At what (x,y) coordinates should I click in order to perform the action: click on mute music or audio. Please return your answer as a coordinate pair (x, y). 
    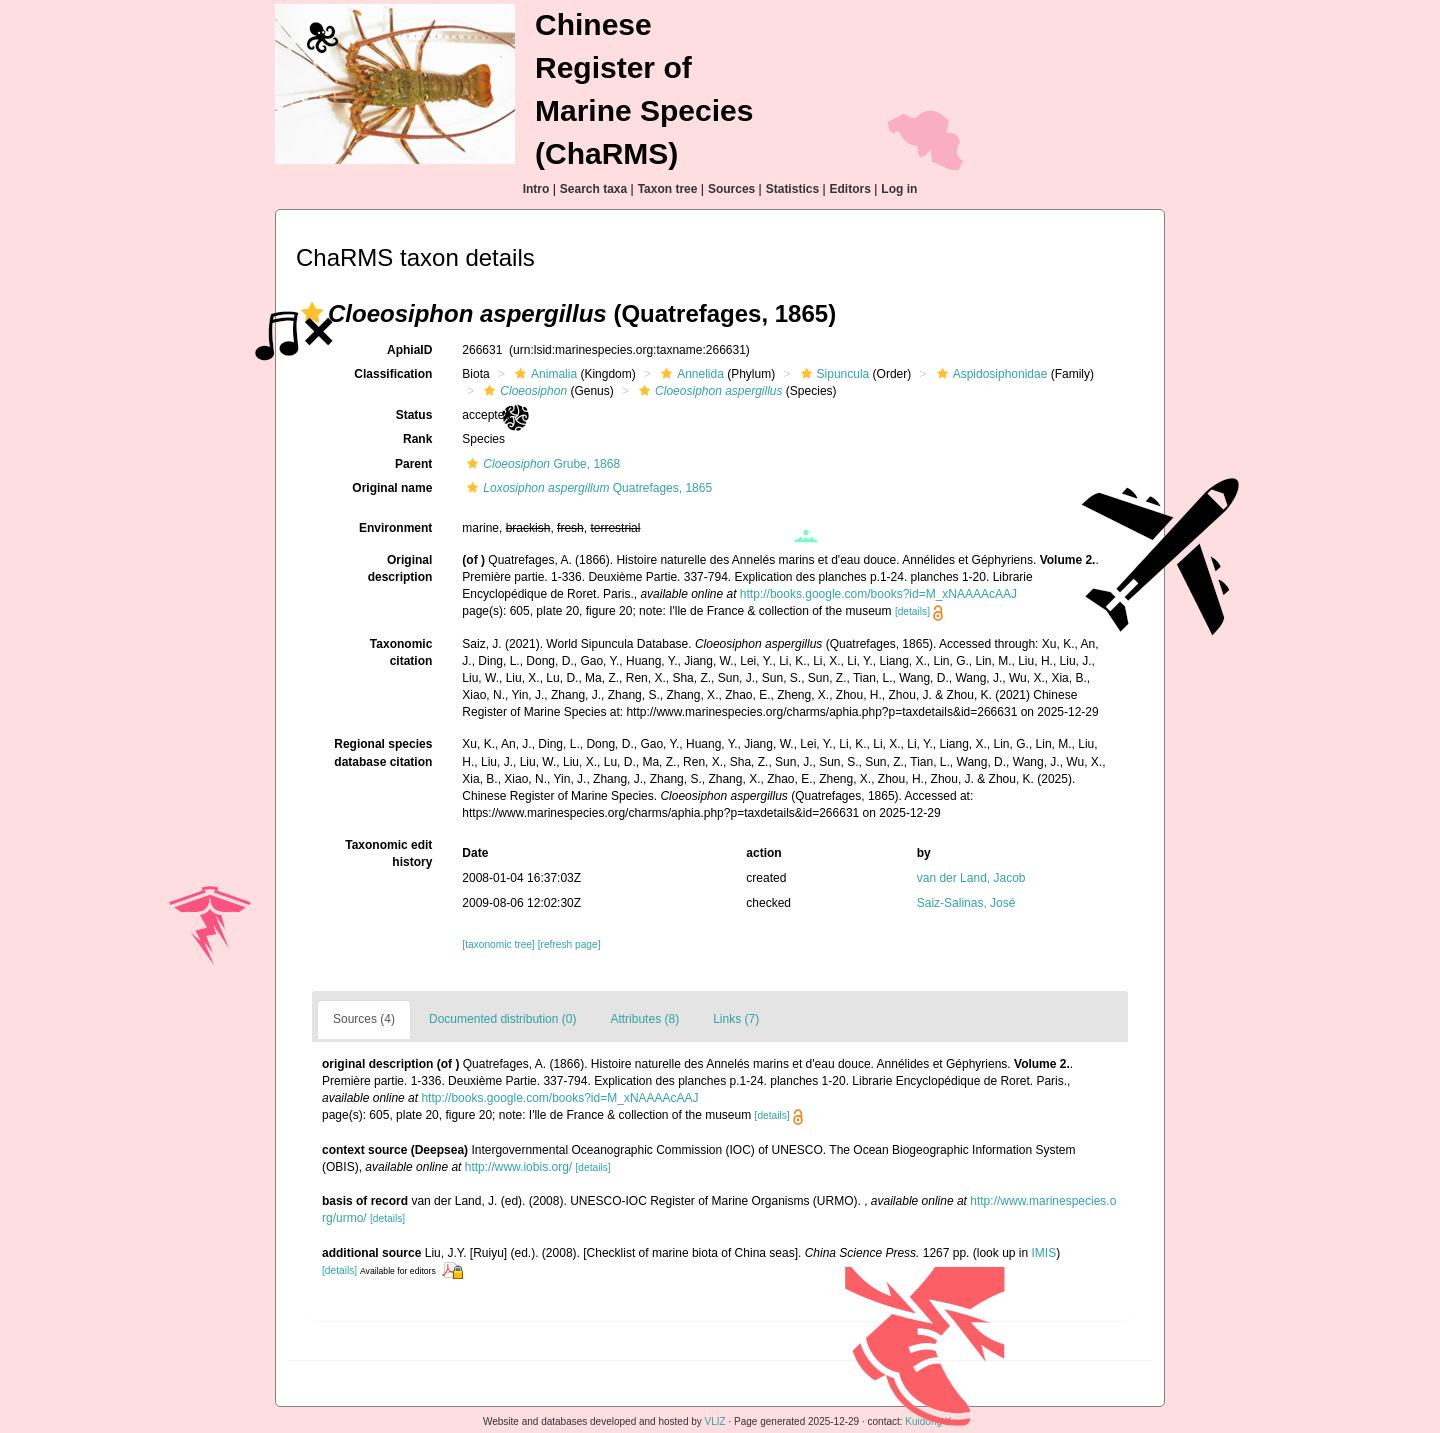
    Looking at the image, I should click on (295, 331).